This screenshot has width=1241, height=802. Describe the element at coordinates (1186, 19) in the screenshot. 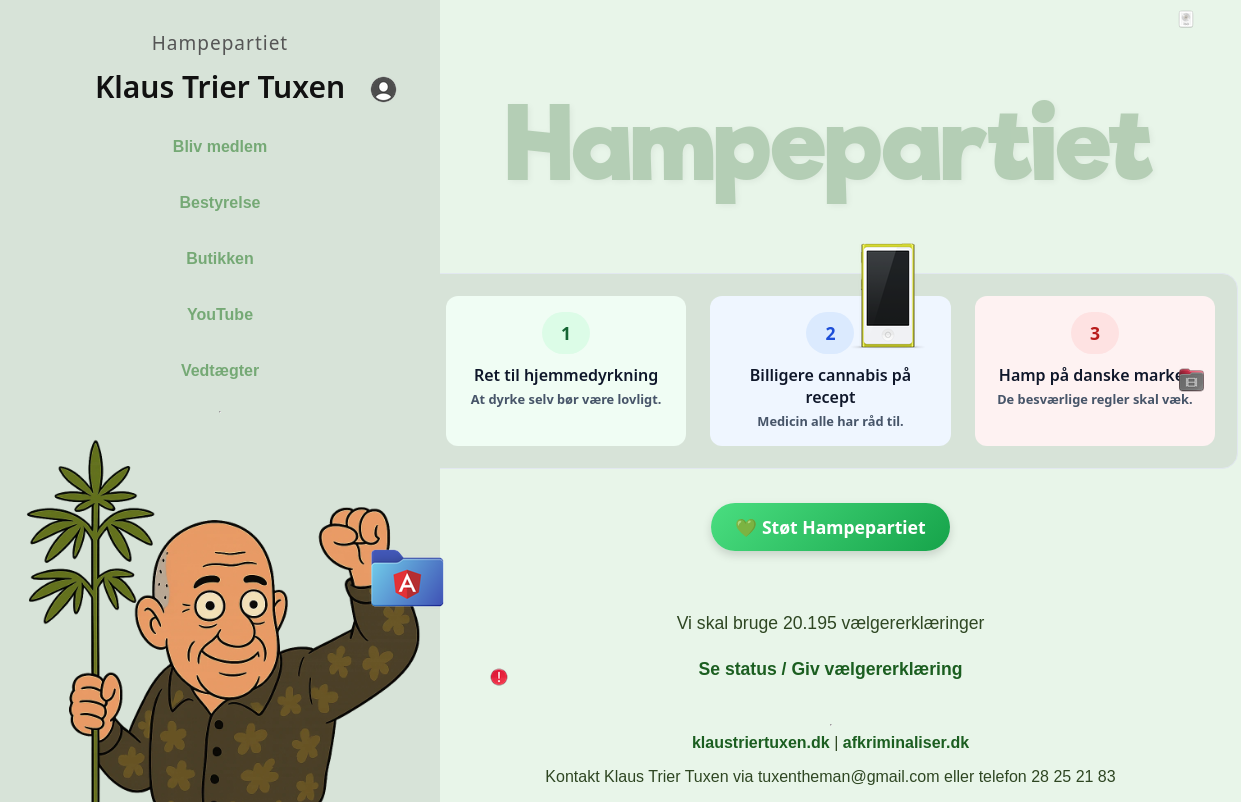

I see `a CD/DVD disc image file (.iso format)` at that location.